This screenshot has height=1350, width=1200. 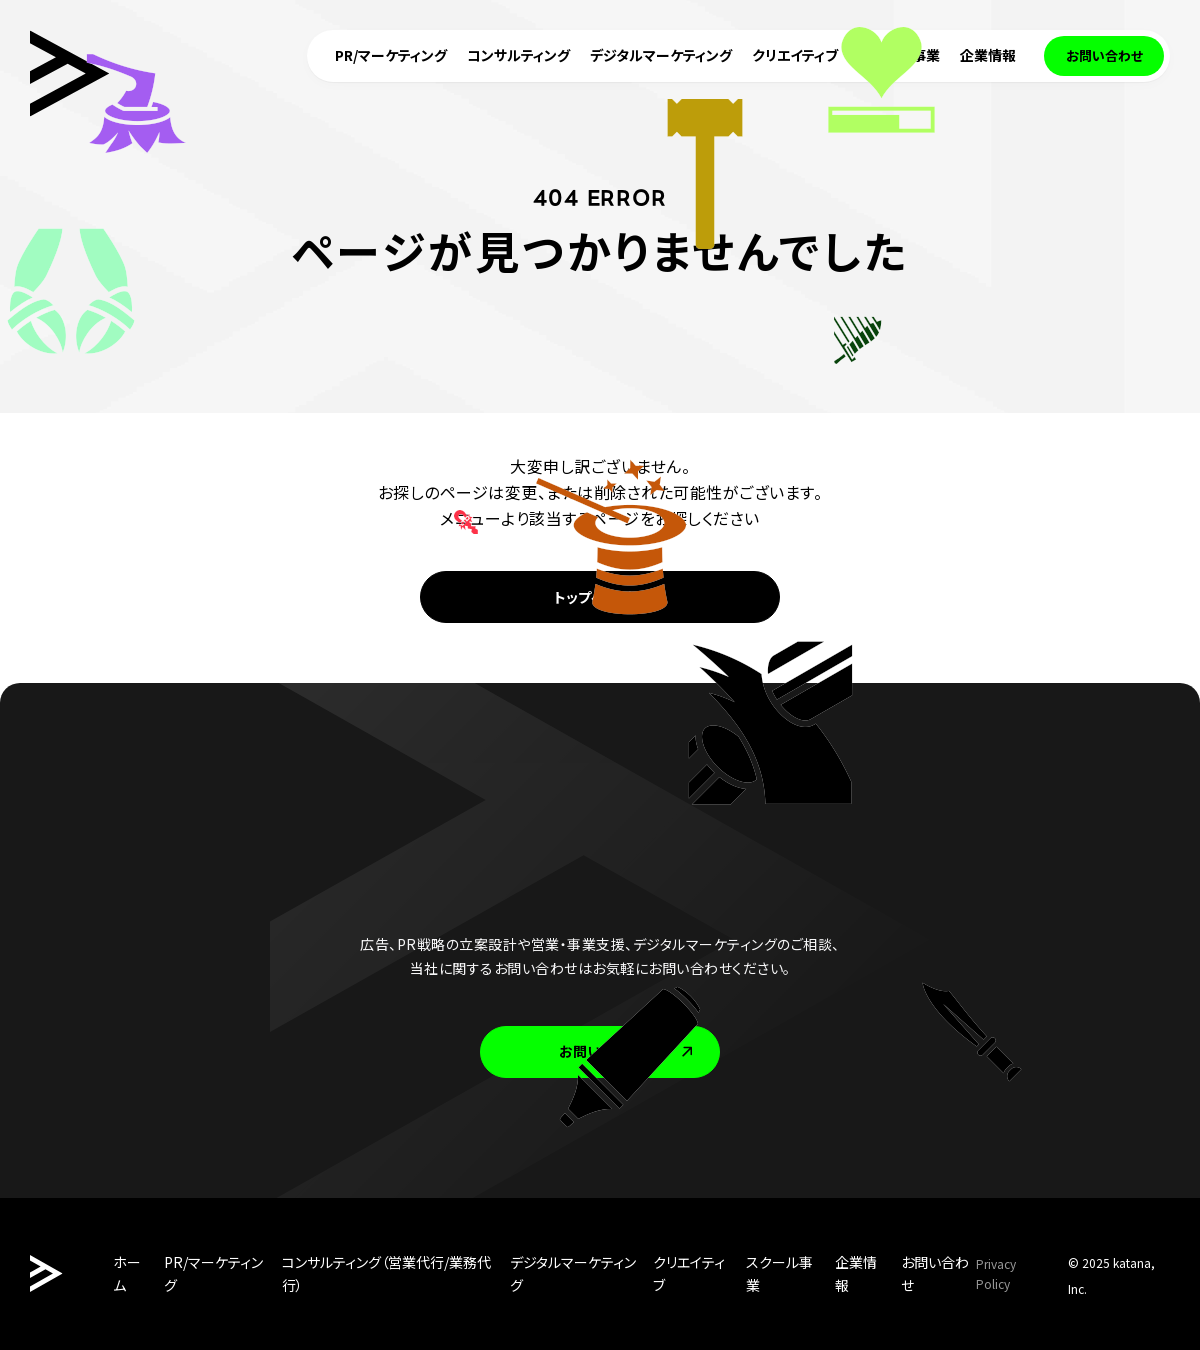 I want to click on split wood or gather firewood in a crafting game, so click(x=770, y=723).